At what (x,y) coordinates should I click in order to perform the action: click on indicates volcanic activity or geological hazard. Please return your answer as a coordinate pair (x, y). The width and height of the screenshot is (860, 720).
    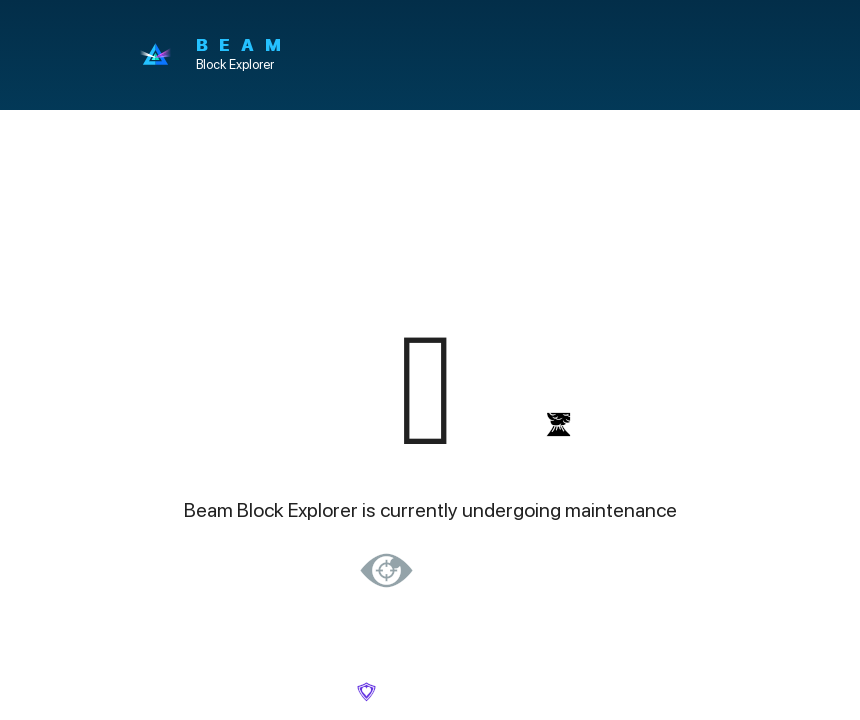
    Looking at the image, I should click on (558, 424).